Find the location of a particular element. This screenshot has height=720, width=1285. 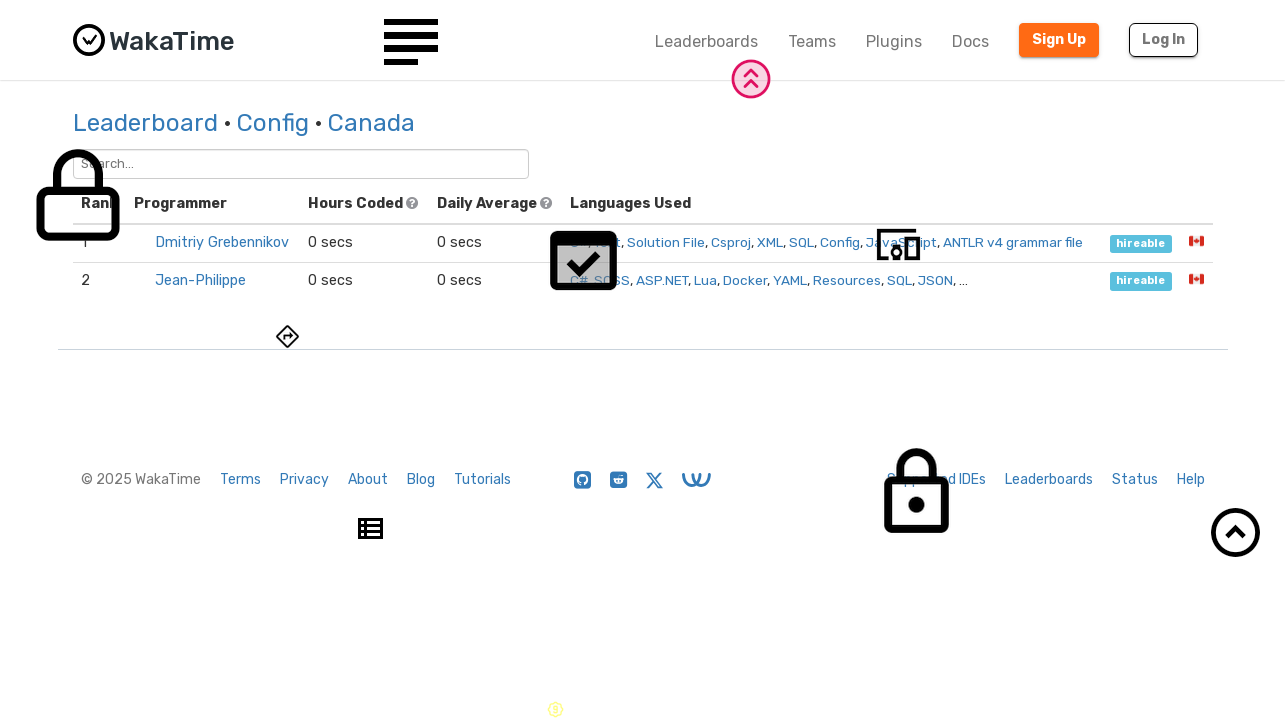

indicates a verified domain or website is located at coordinates (583, 260).